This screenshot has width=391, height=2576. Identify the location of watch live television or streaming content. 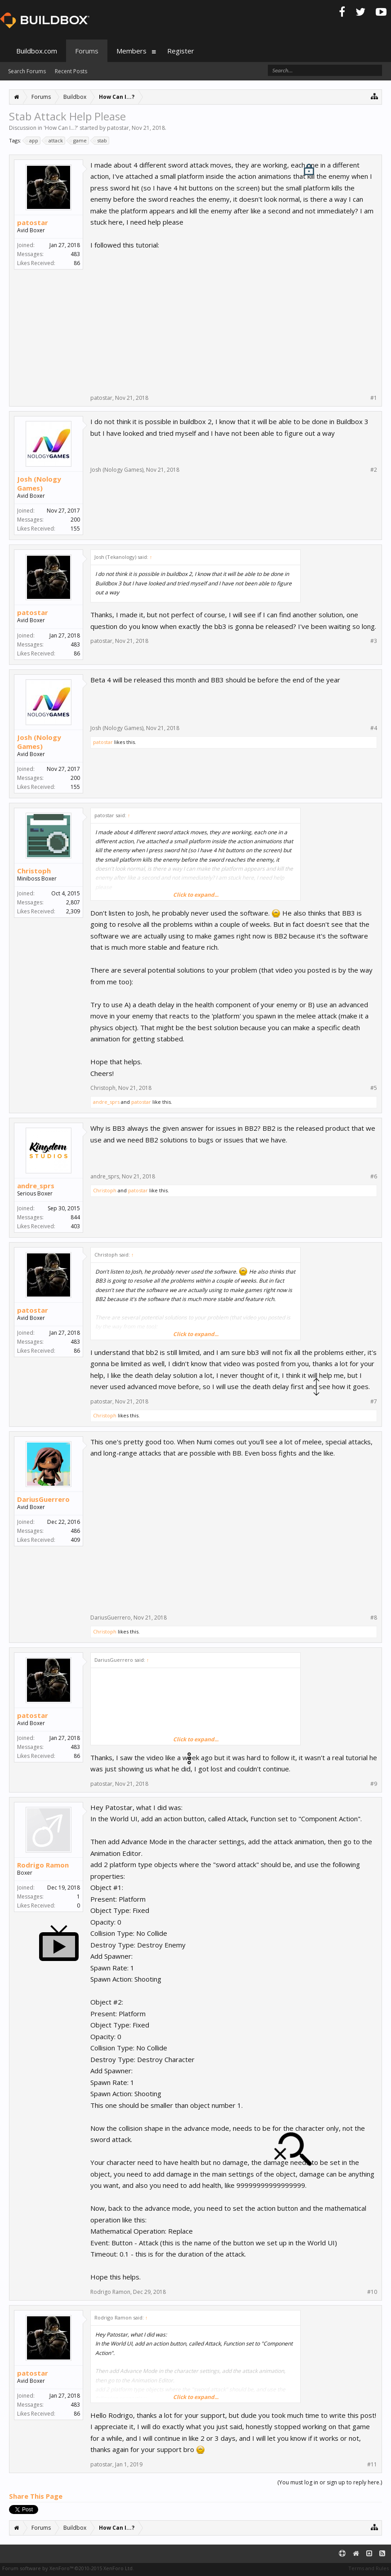
(59, 1943).